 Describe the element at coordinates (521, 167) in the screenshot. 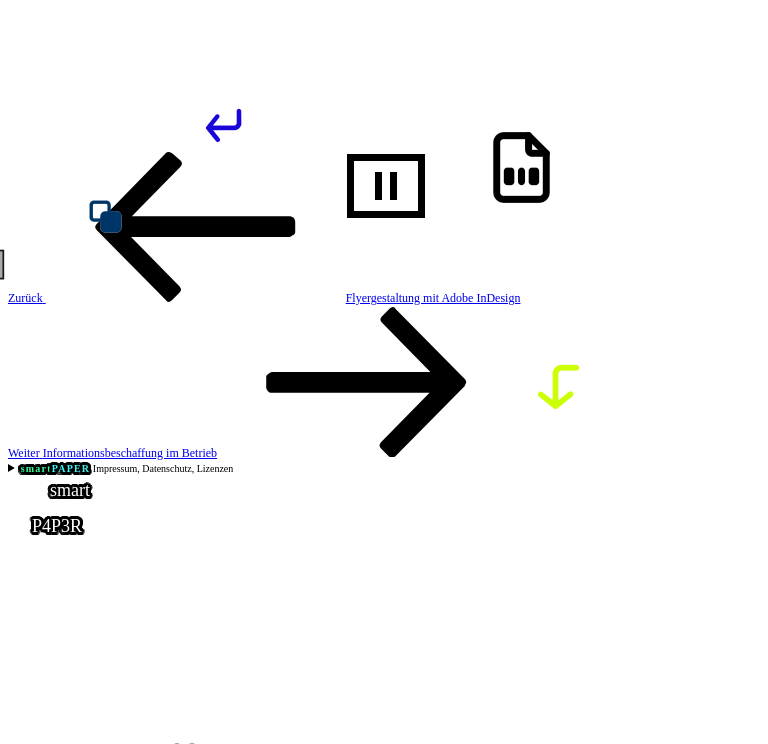

I see `view barcode document` at that location.